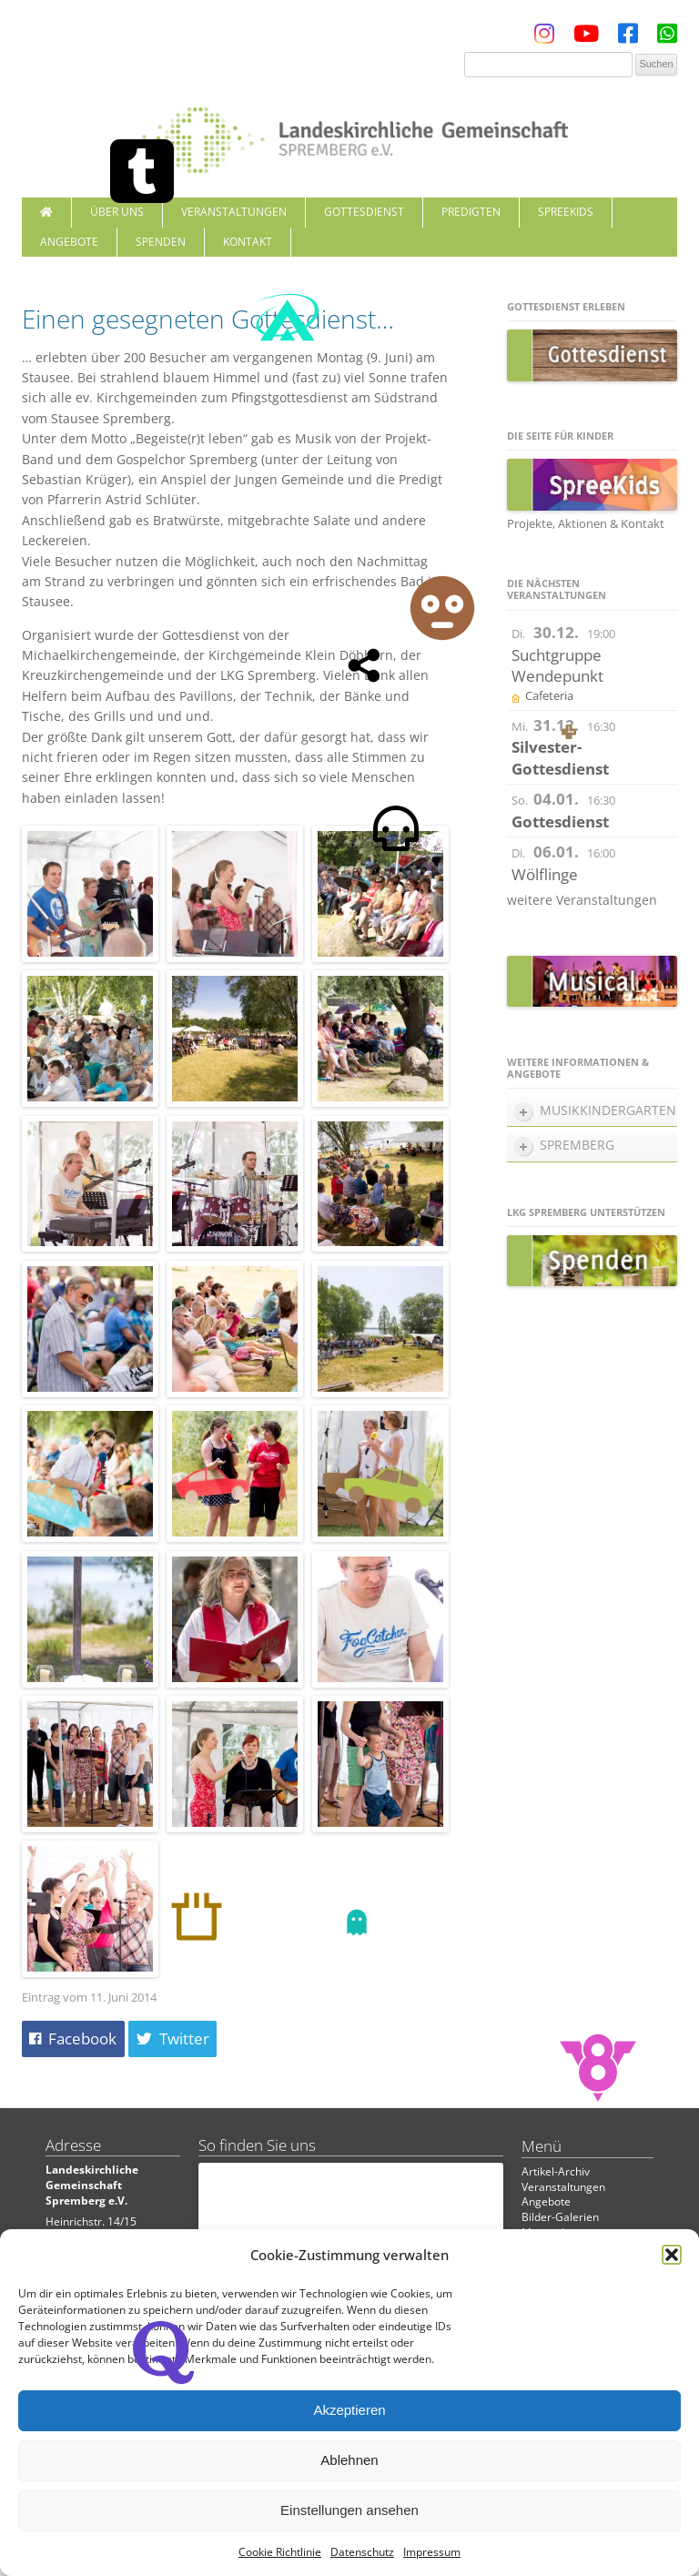  What do you see at coordinates (197, 1918) in the screenshot?
I see `connect to a sensor device` at bounding box center [197, 1918].